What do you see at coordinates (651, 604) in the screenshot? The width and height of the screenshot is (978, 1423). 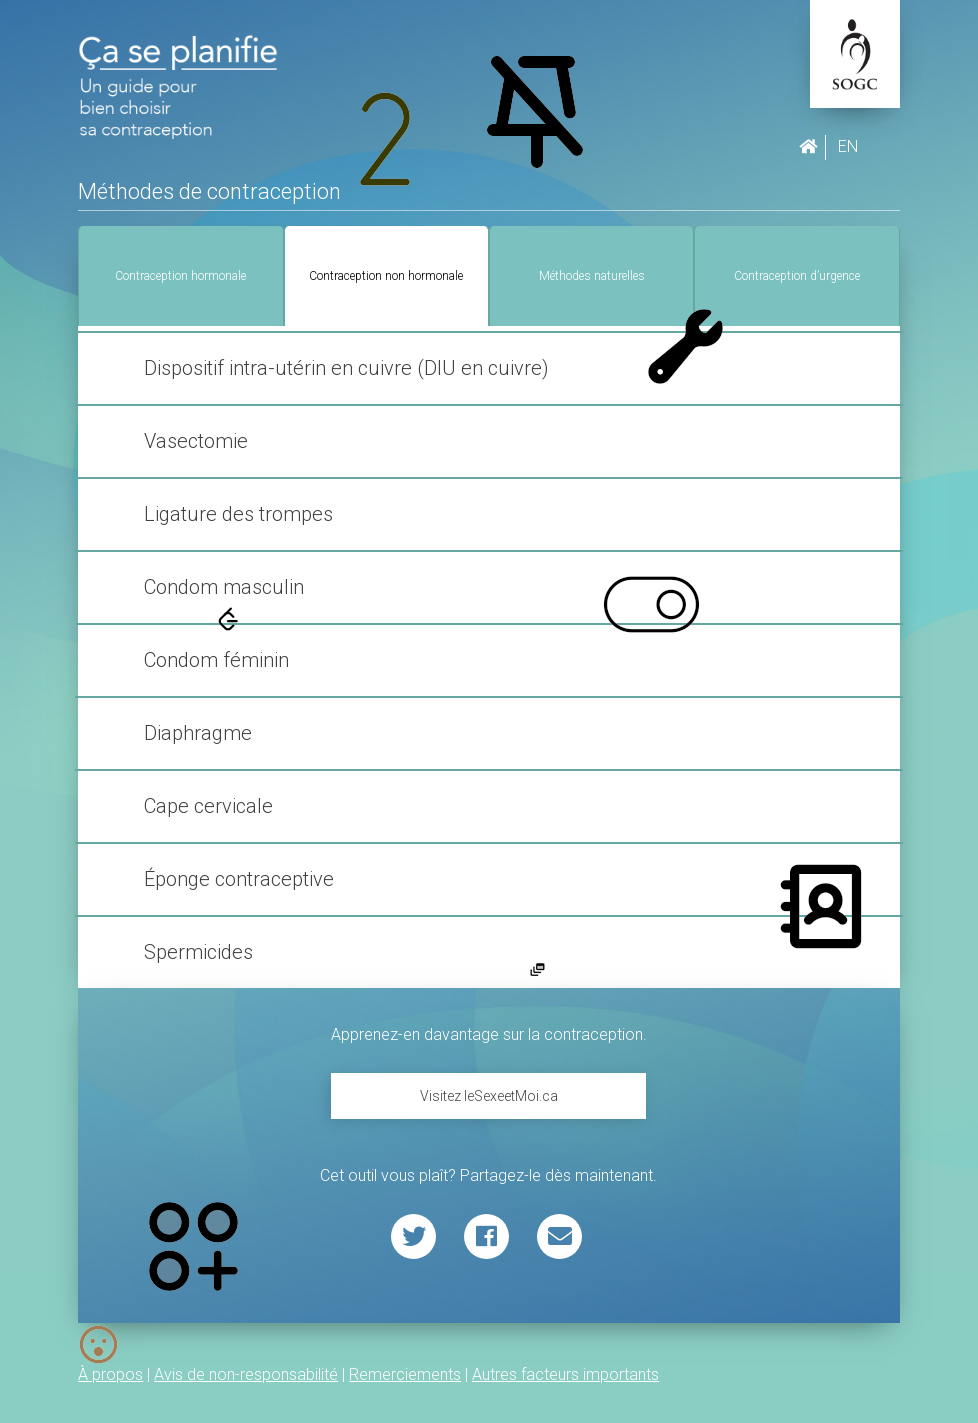 I see `toggle switch in the on position` at bounding box center [651, 604].